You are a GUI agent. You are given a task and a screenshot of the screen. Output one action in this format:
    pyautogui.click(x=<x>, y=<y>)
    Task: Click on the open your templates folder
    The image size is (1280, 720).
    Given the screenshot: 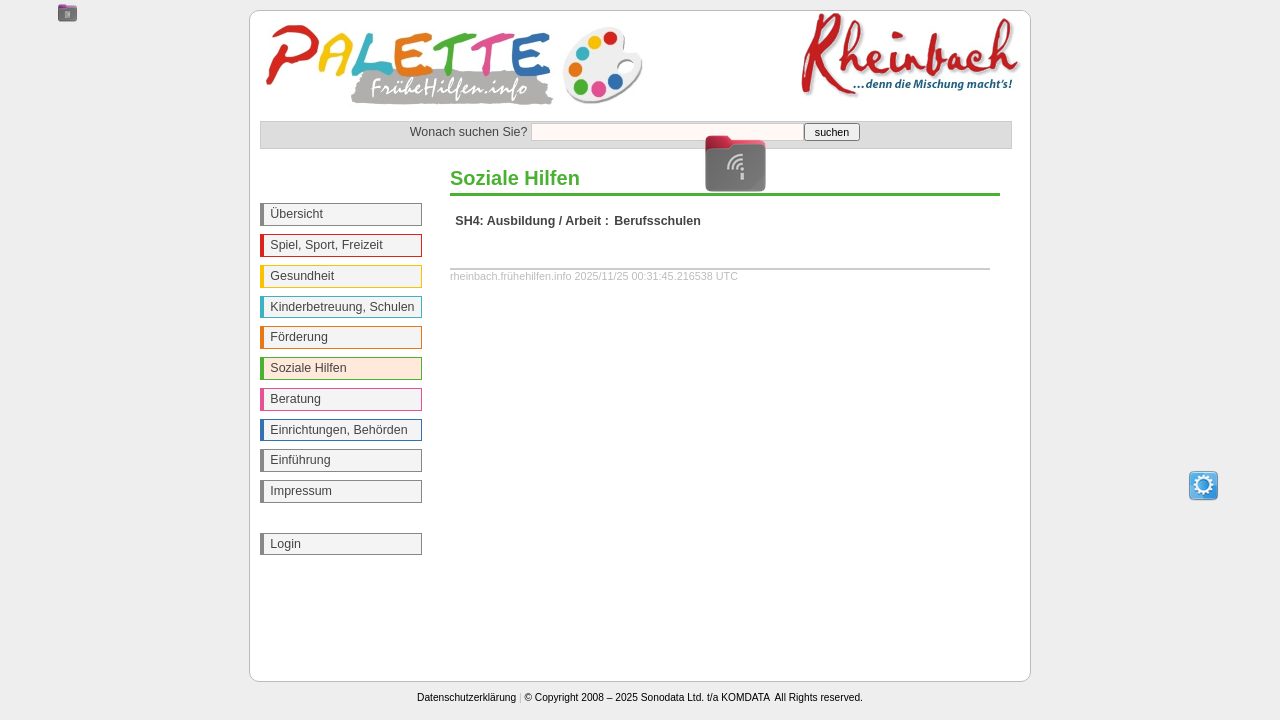 What is the action you would take?
    pyautogui.click(x=67, y=12)
    